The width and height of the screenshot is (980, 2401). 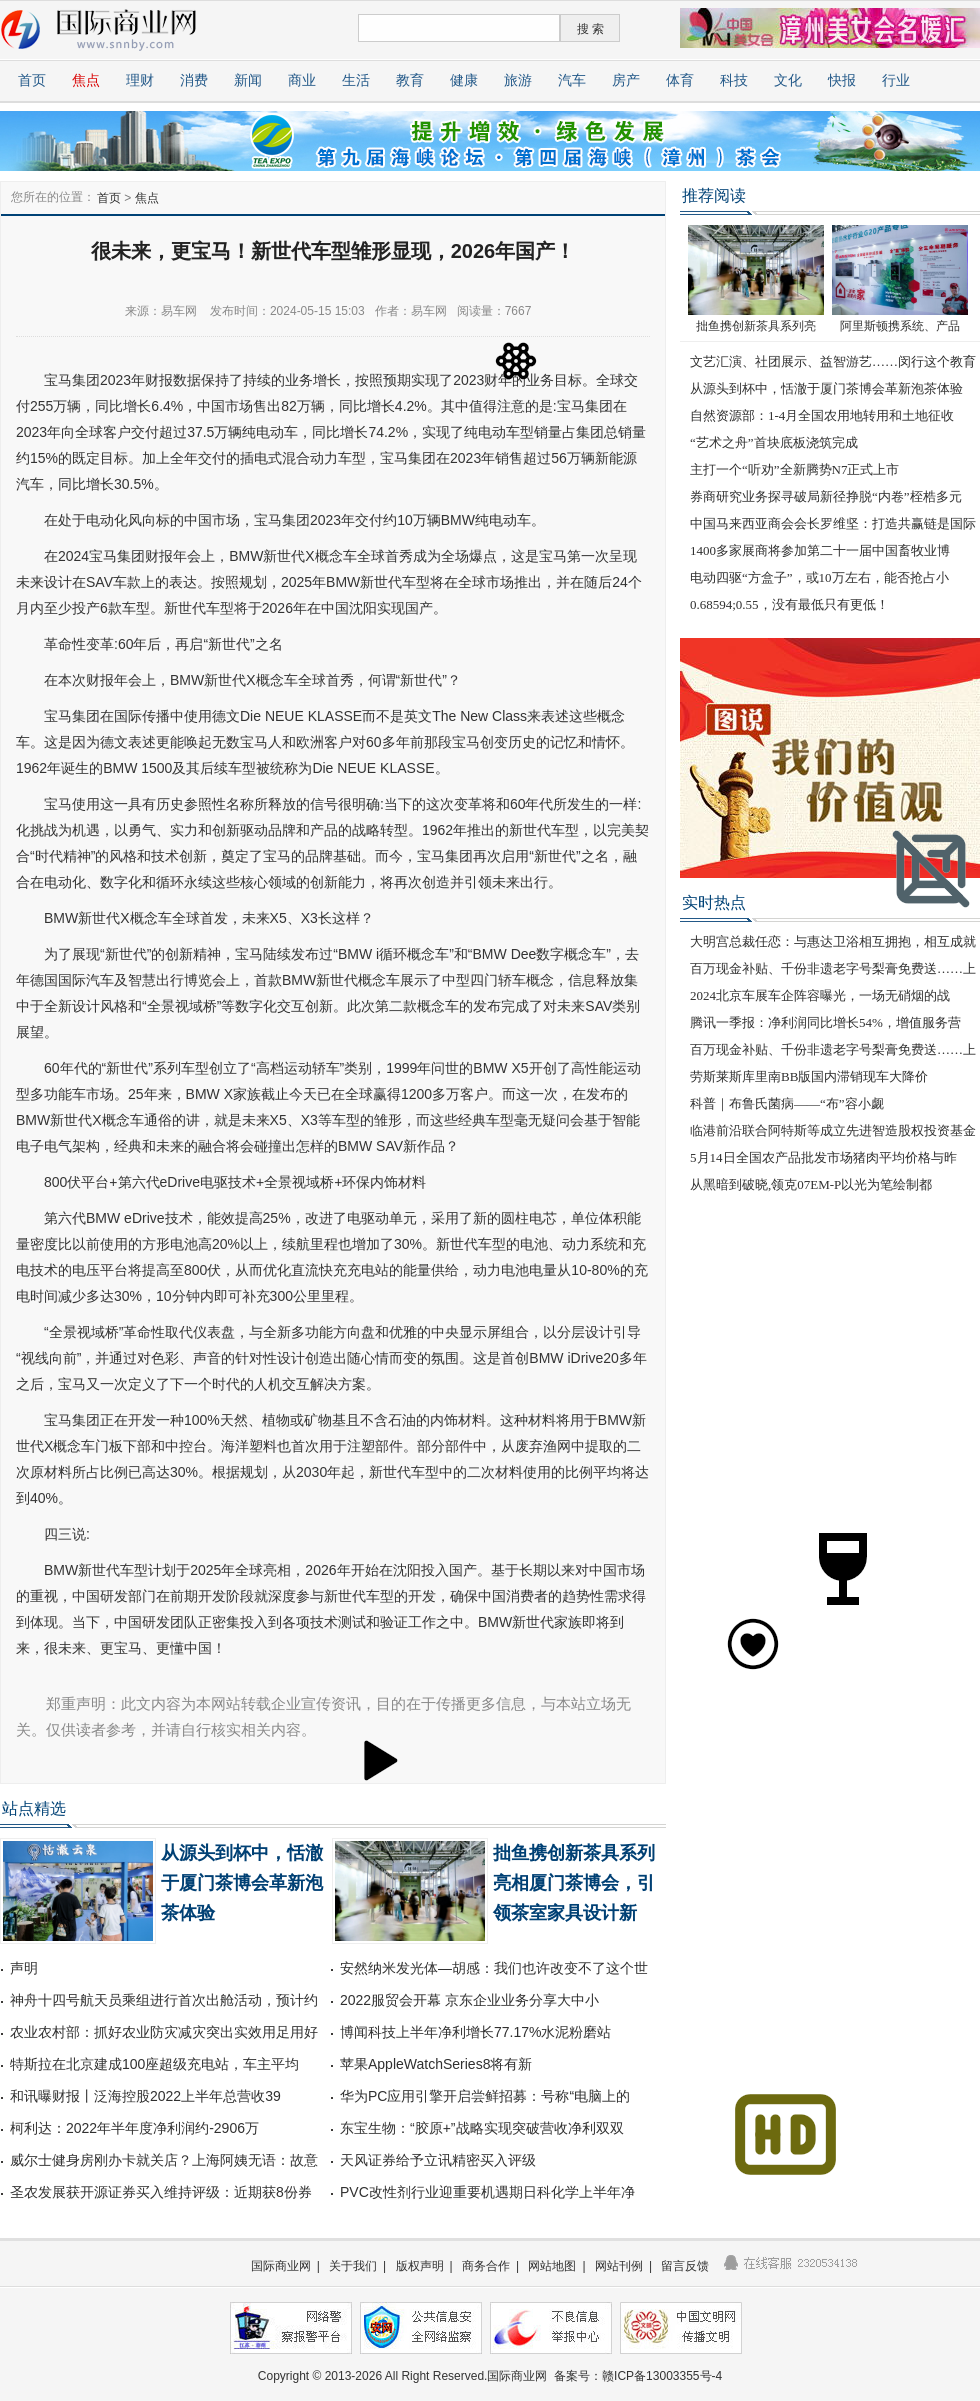 What do you see at coordinates (931, 869) in the screenshot?
I see `disable box model view` at bounding box center [931, 869].